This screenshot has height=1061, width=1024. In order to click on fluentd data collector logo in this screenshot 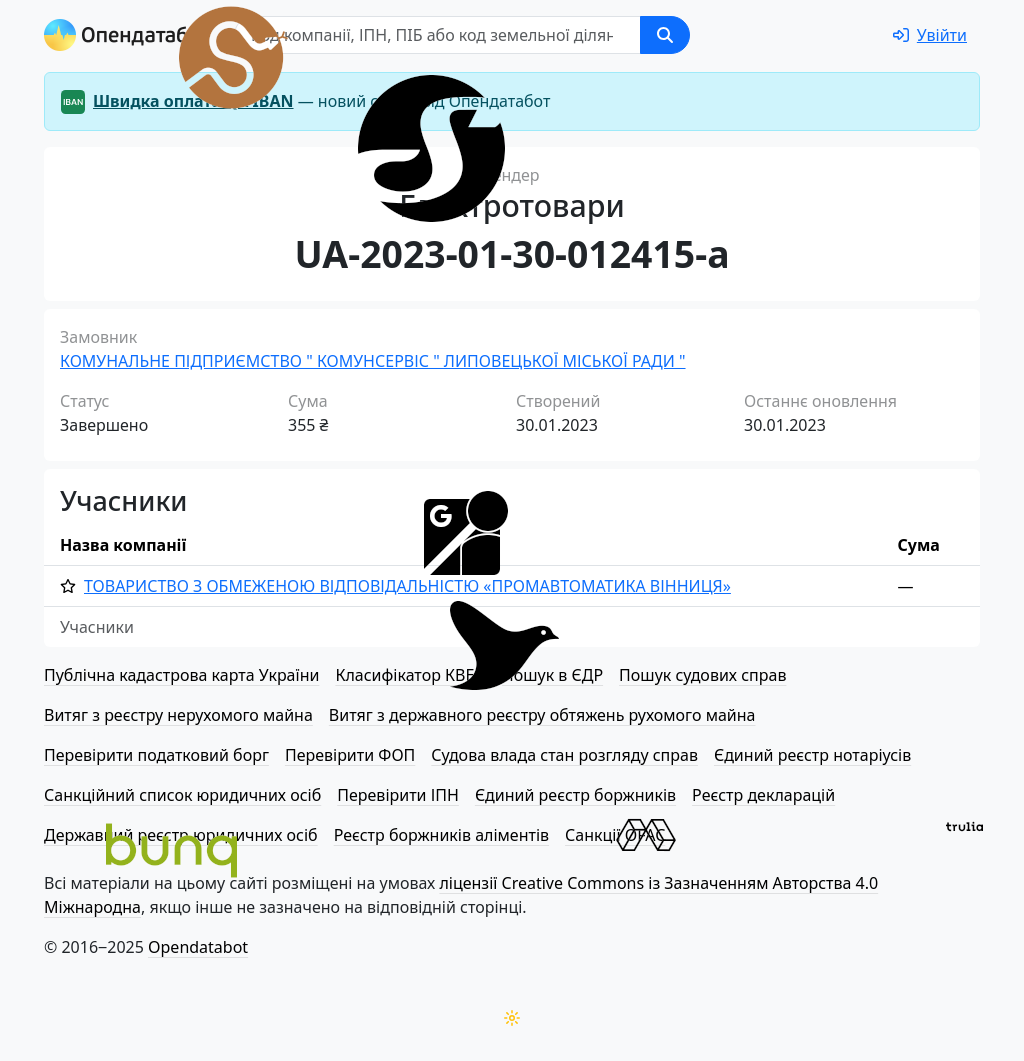, I will do `click(504, 645)`.